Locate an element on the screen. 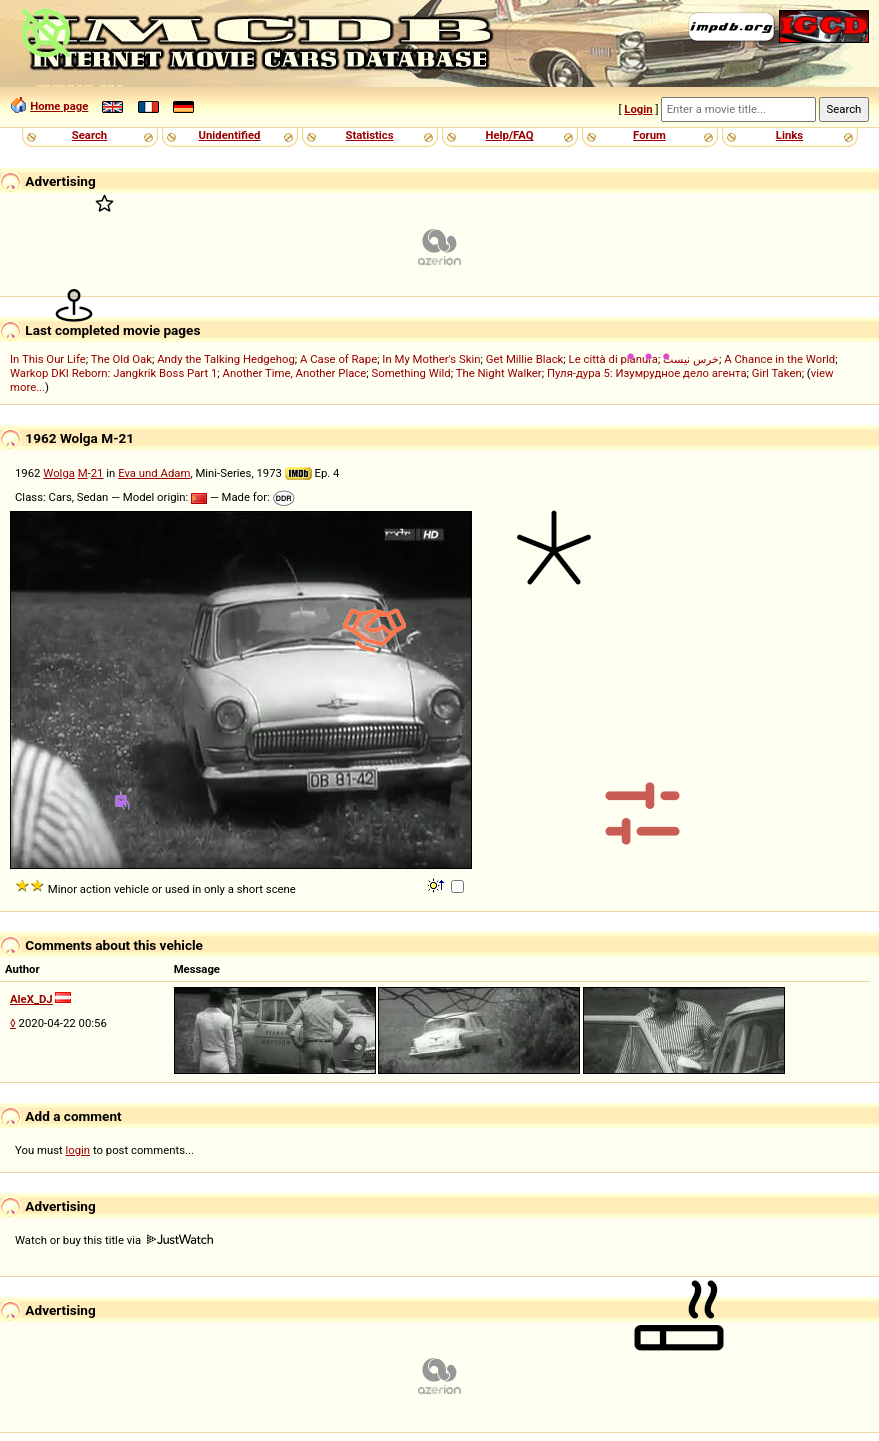 Image resolution: width=879 pixels, height=1441 pixels. open more options menu is located at coordinates (648, 356).